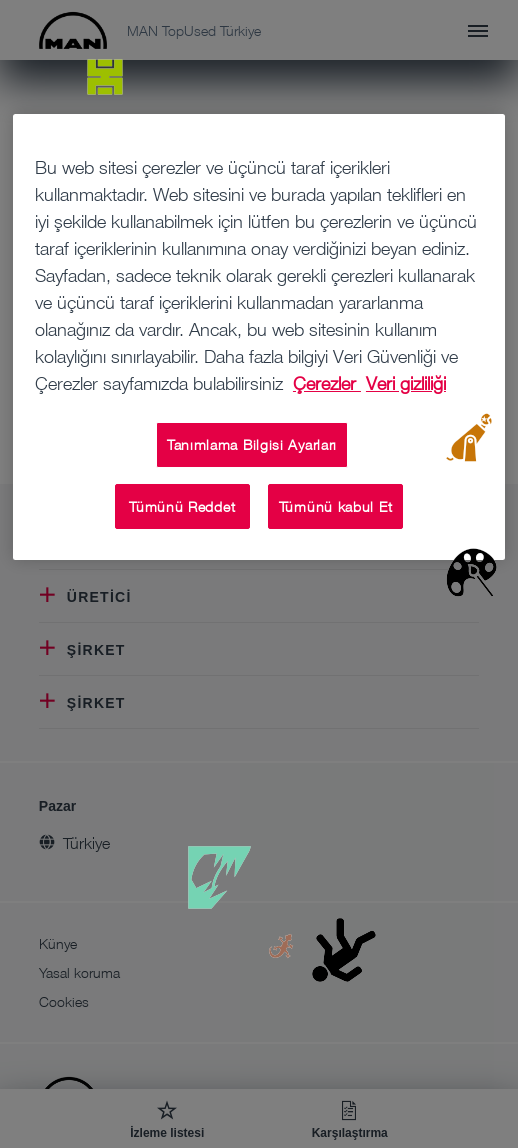 This screenshot has width=518, height=1148. Describe the element at coordinates (471, 572) in the screenshot. I see `access color or theme customization options` at that location.